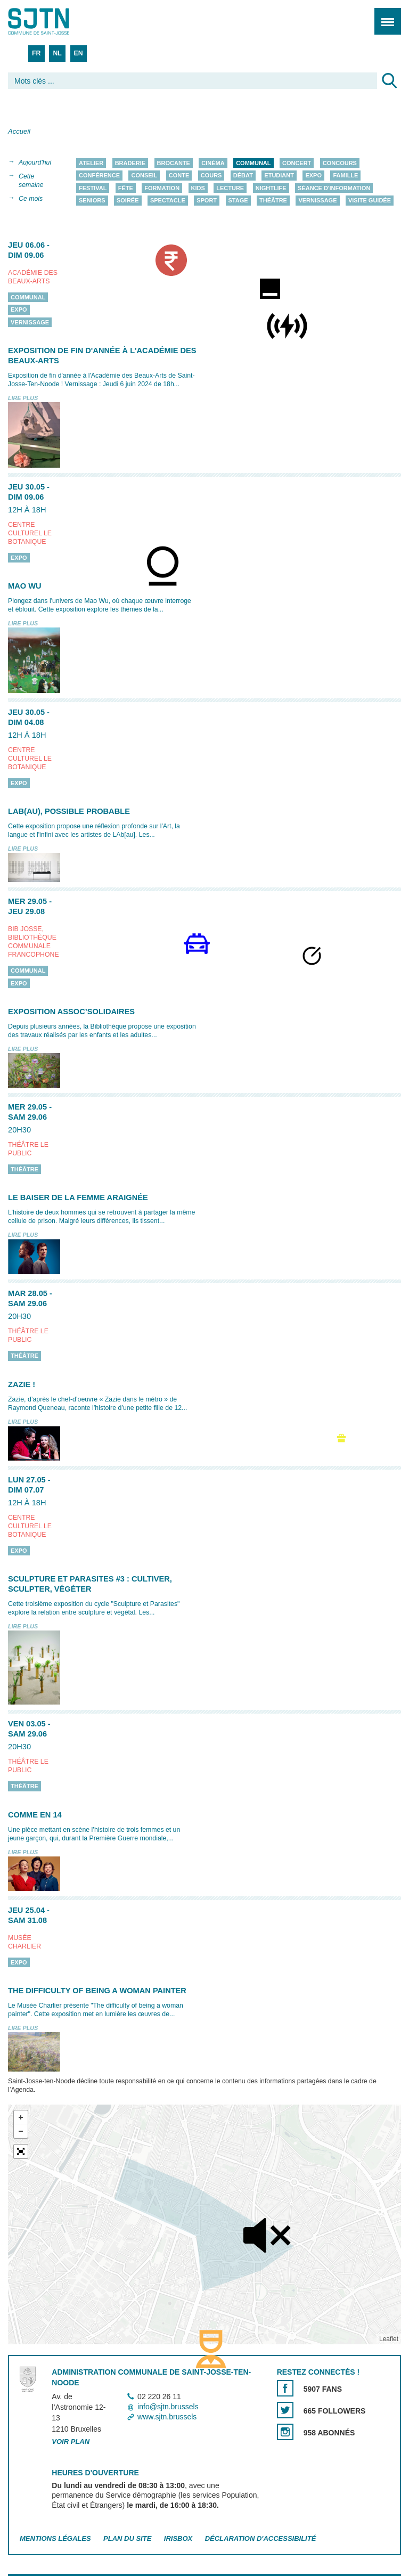 Image resolution: width=409 pixels, height=2576 pixels. I want to click on orange telecom company logo, so click(270, 289).